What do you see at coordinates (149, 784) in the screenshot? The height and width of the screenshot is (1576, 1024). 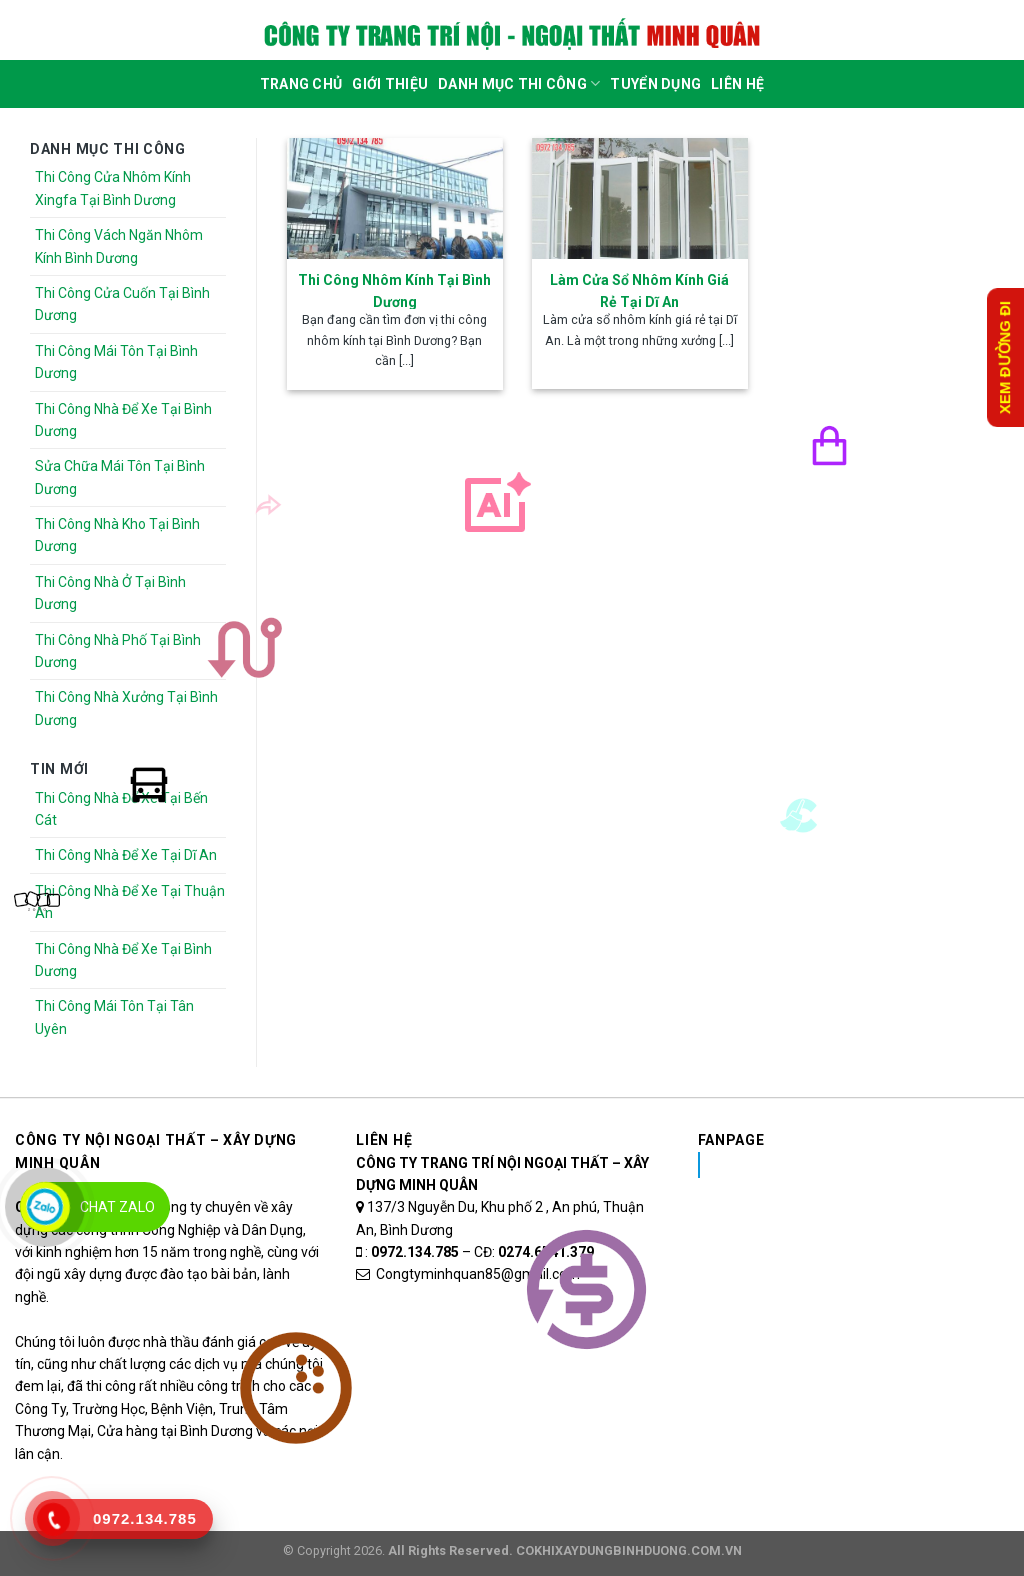 I see `view bus routes or schedules` at bounding box center [149, 784].